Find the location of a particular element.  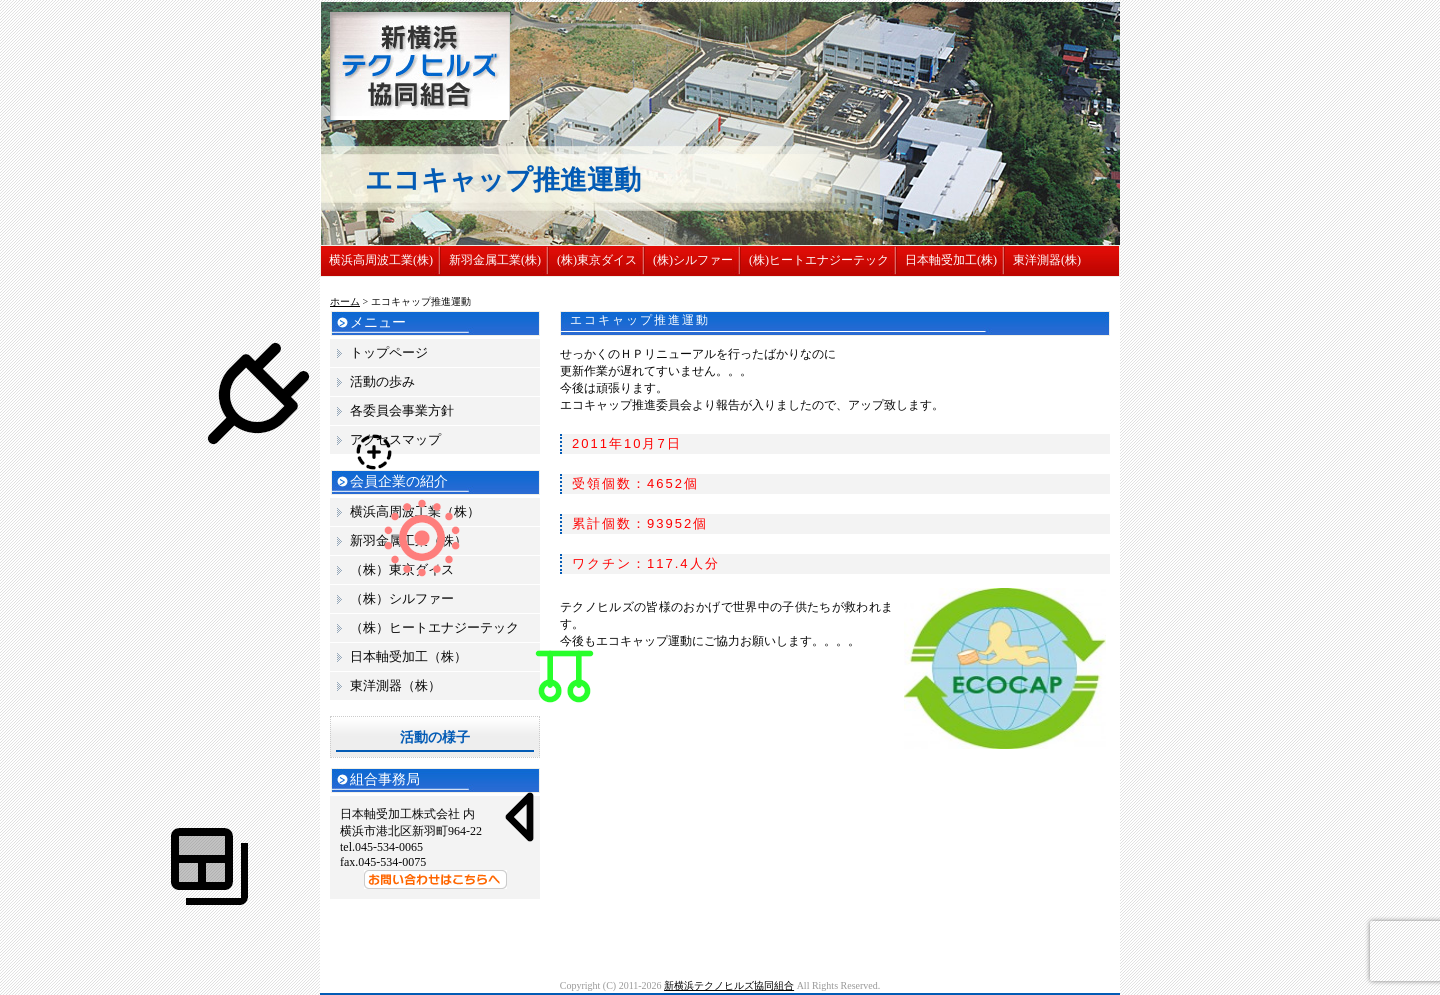

add a new item or element is located at coordinates (374, 452).